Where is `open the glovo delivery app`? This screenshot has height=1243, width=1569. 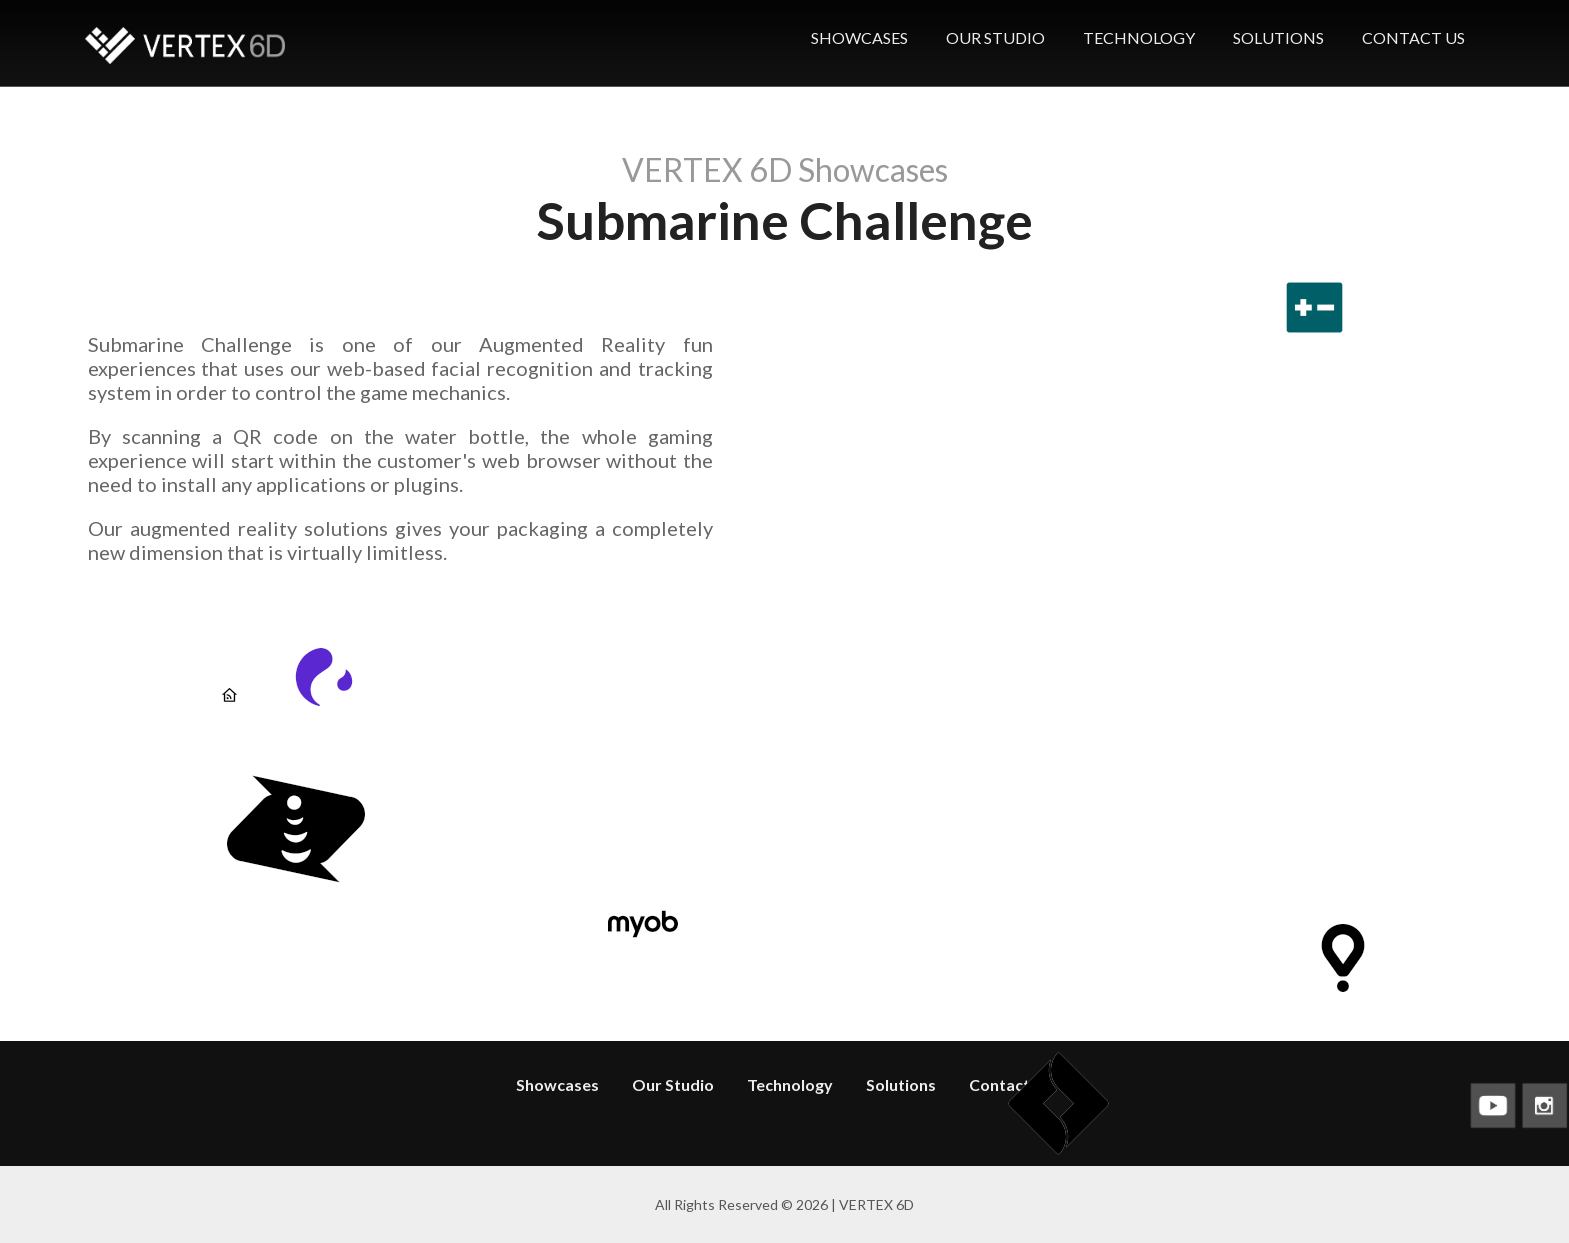
open the glovo delivery app is located at coordinates (1343, 958).